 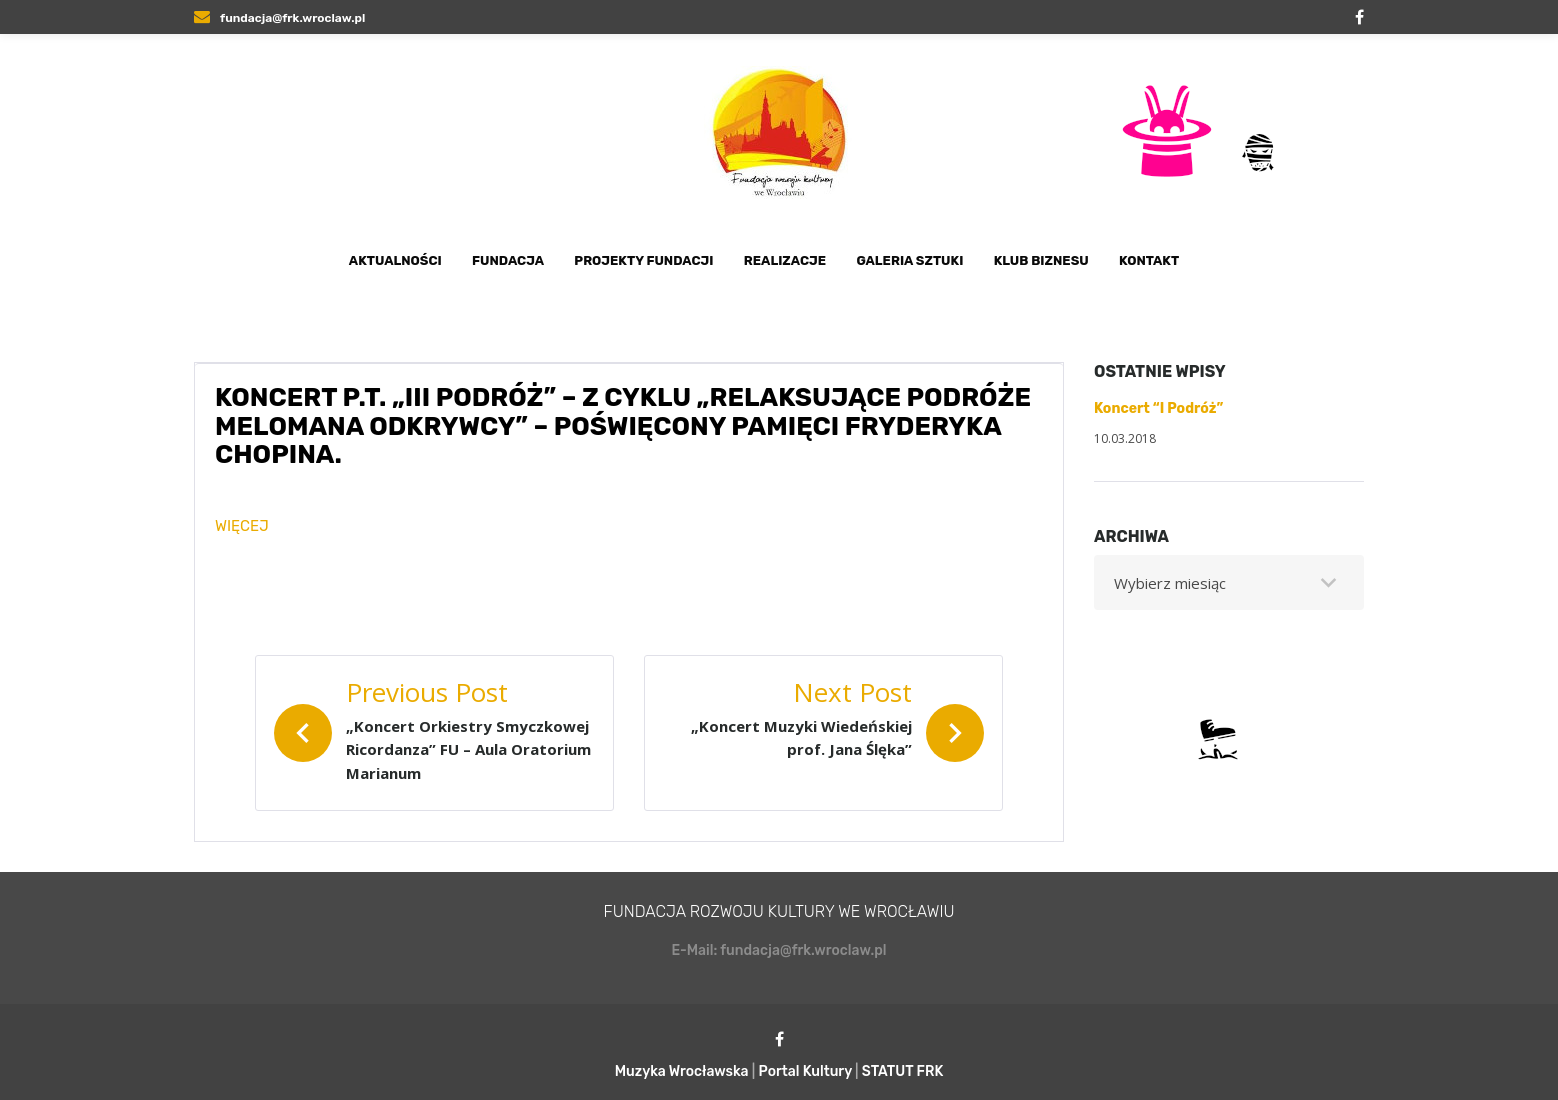 I want to click on select mummy character or avatar, so click(x=1259, y=152).